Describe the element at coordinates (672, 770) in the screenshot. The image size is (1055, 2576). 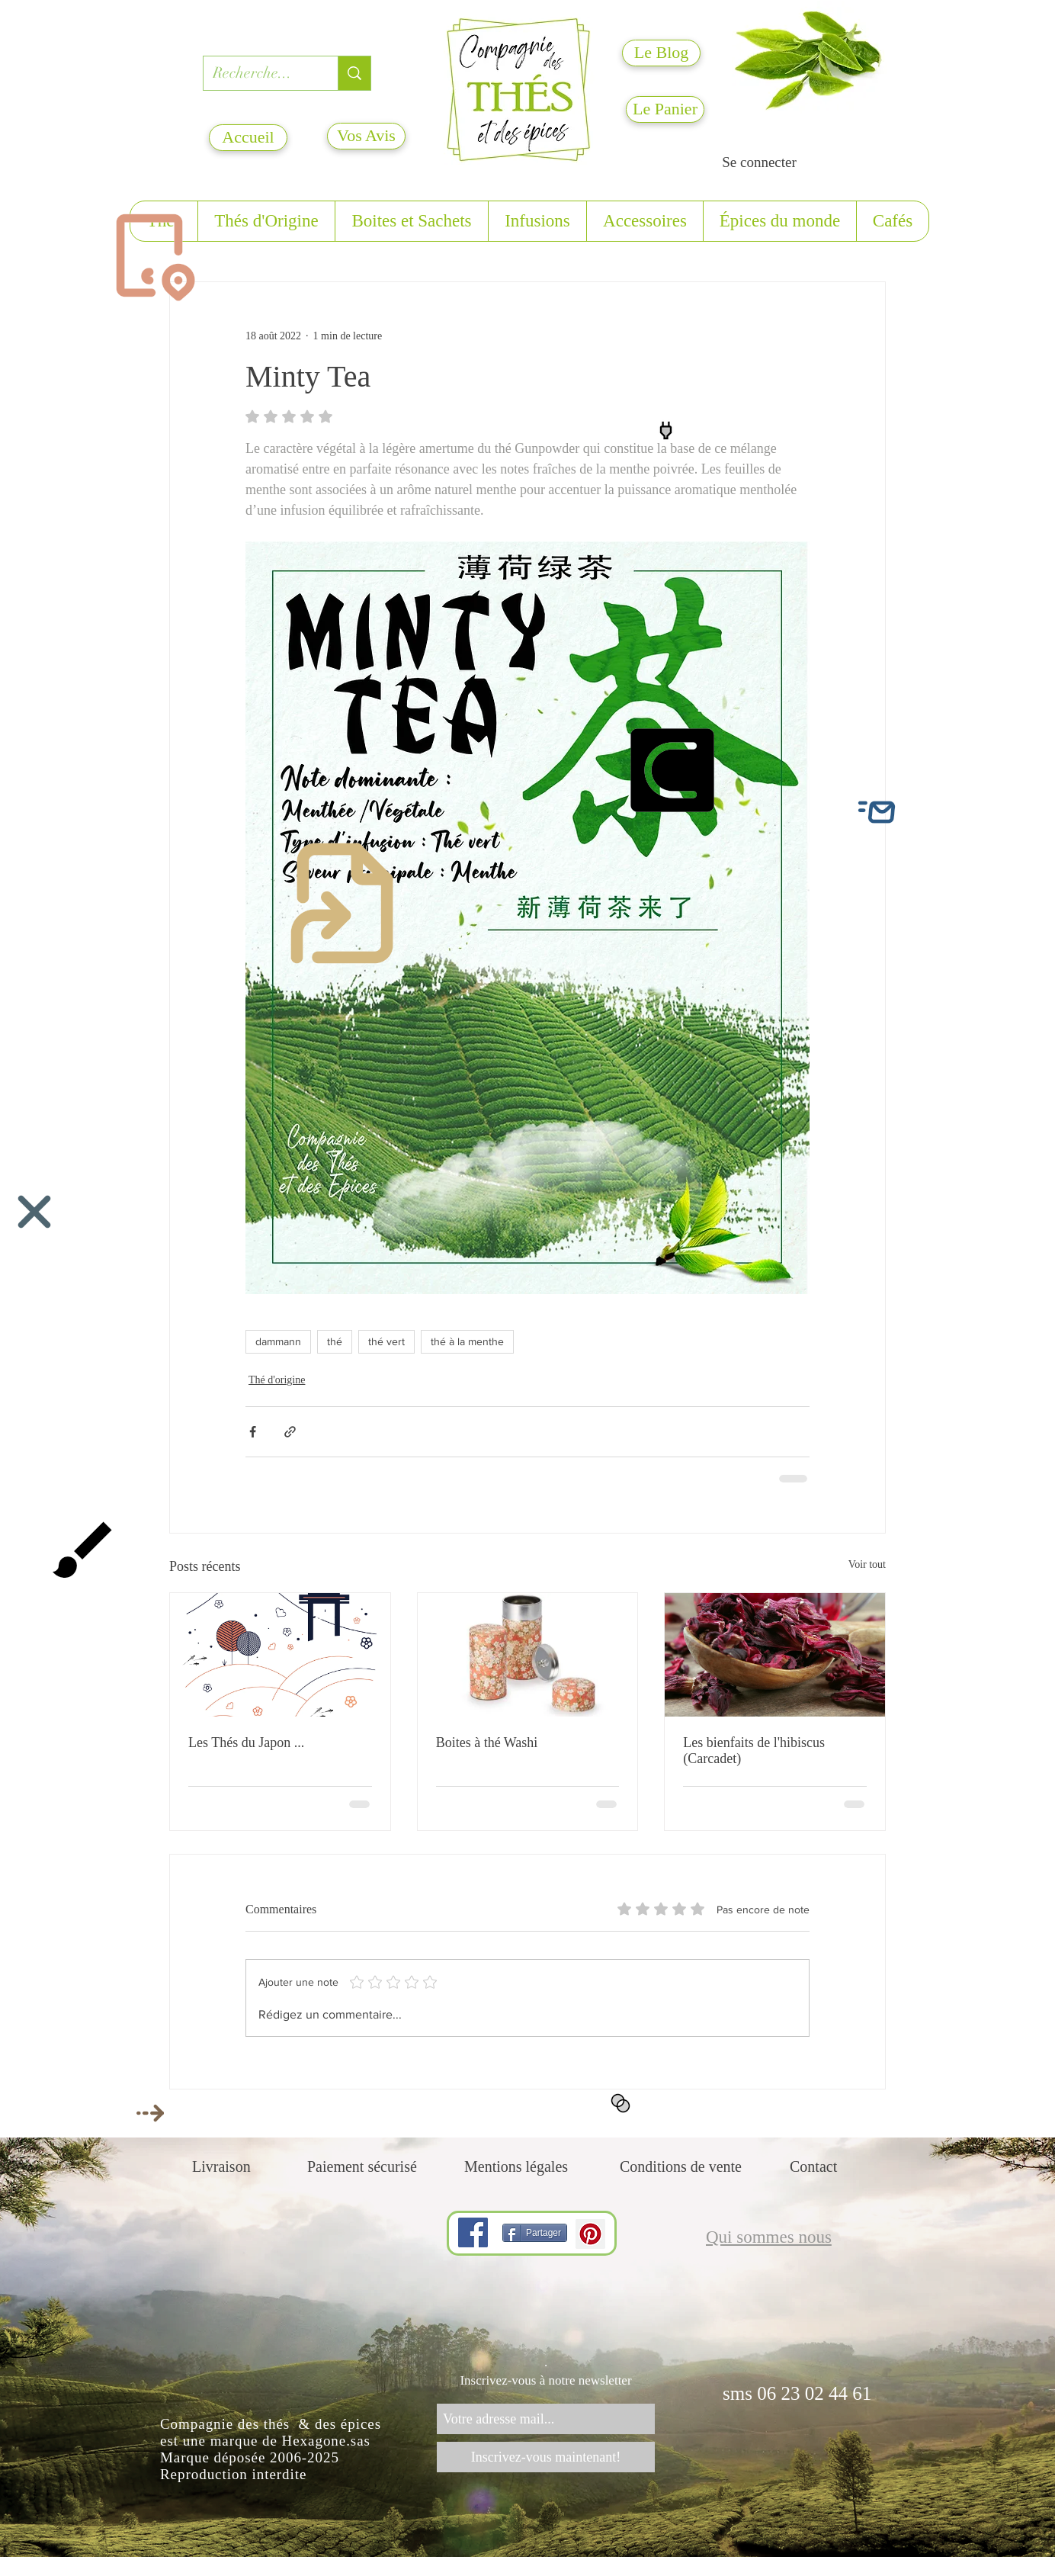
I see `indicates a proper subset relationship in mathematical notation` at that location.